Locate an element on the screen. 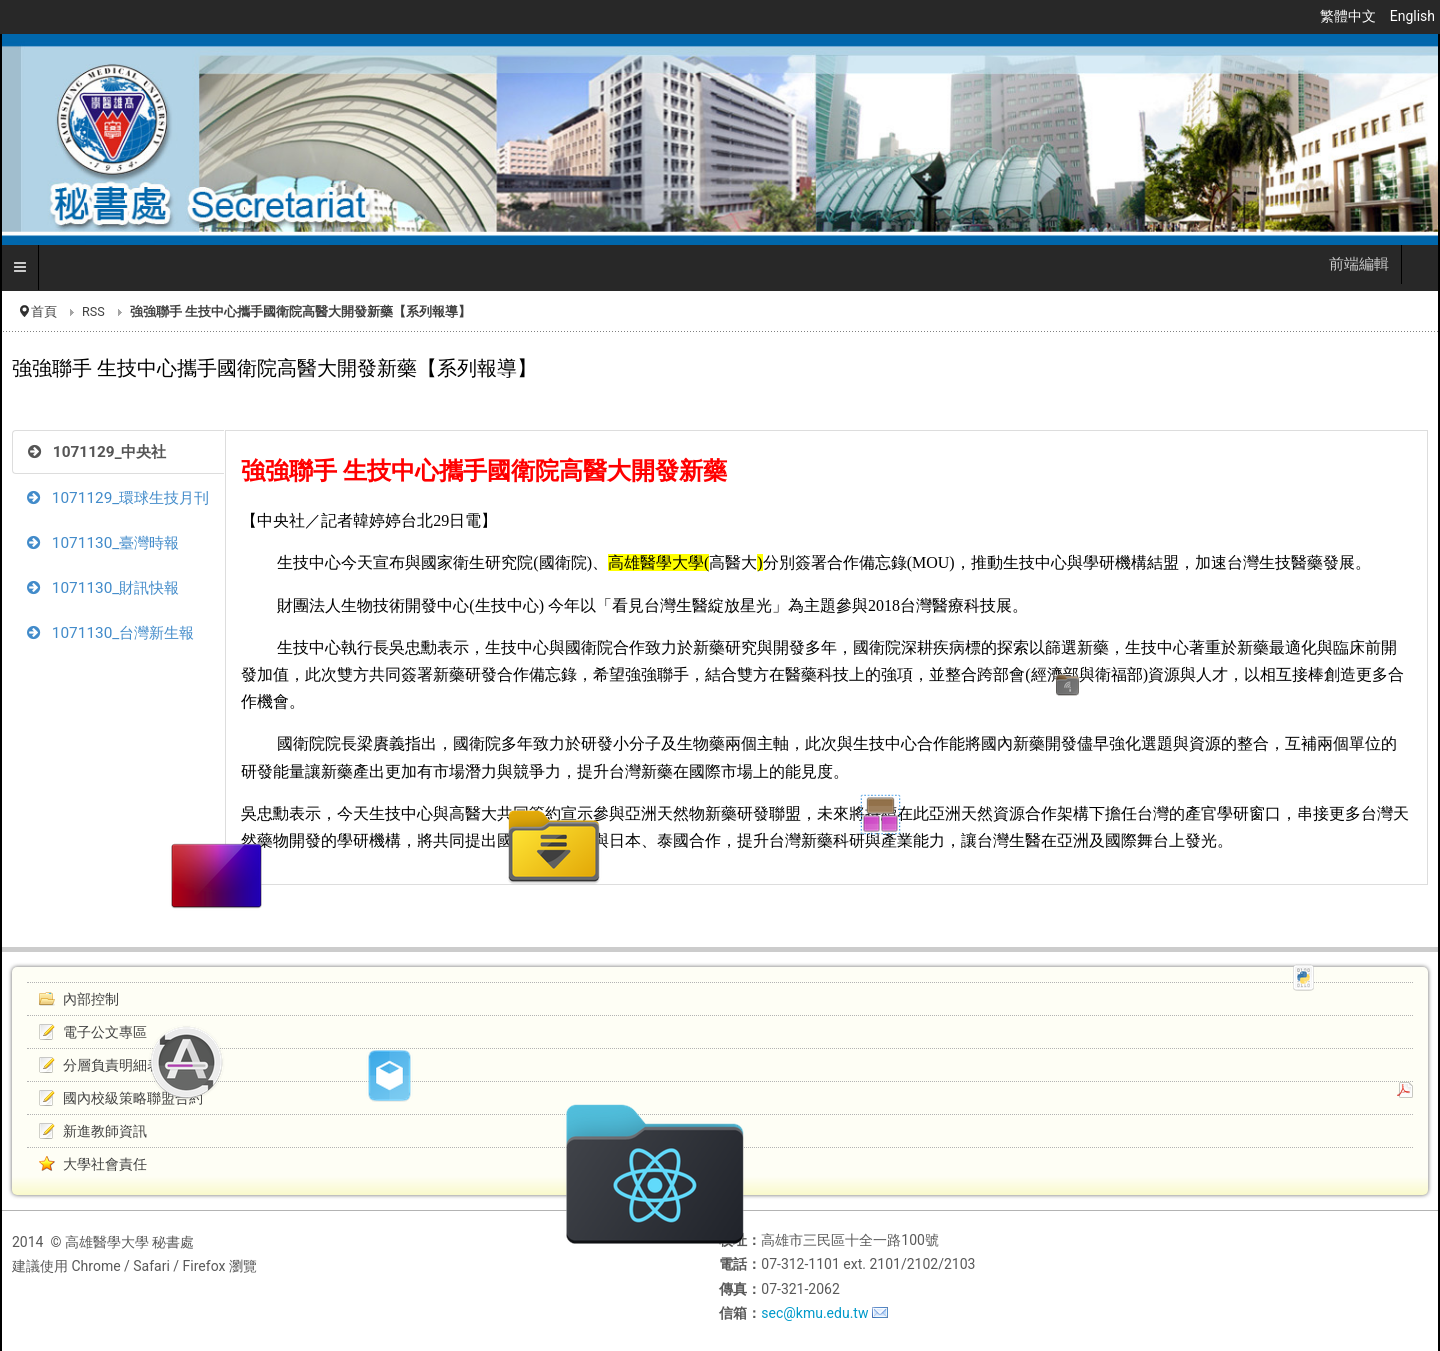 Image resolution: width=1440 pixels, height=1351 pixels. open insync cloud sync folder is located at coordinates (1067, 684).